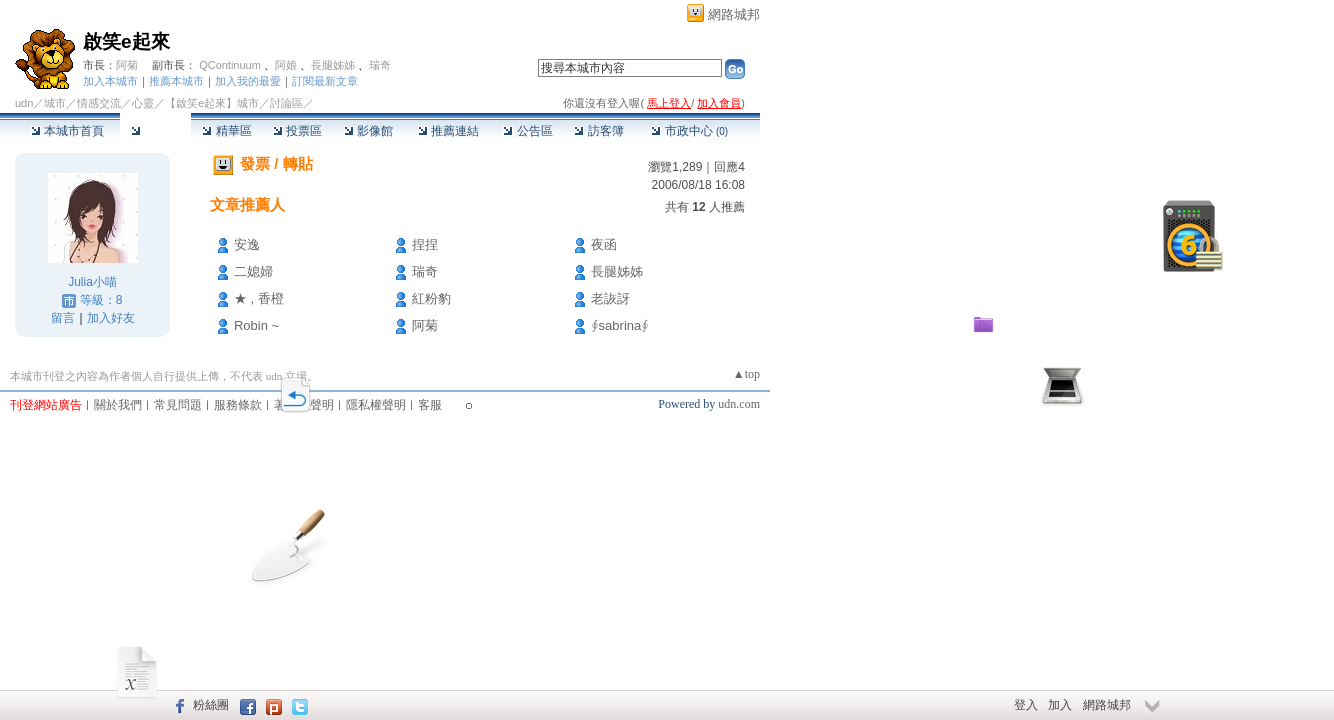 Image resolution: width=1334 pixels, height=720 pixels. I want to click on access scanner device settings, so click(1063, 387).